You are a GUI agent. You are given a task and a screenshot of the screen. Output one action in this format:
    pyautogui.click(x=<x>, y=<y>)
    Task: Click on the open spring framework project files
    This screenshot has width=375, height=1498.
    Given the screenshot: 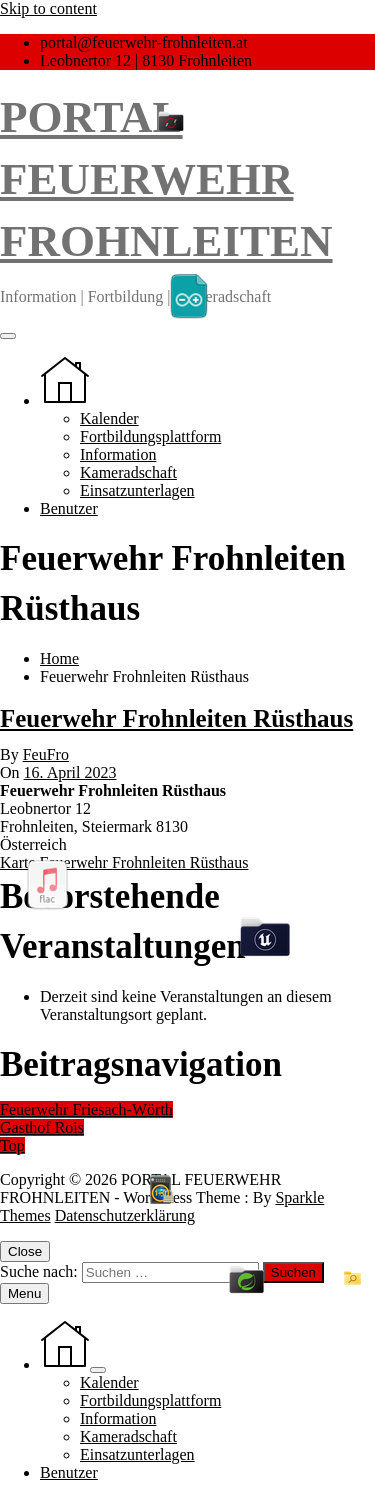 What is the action you would take?
    pyautogui.click(x=246, y=1280)
    